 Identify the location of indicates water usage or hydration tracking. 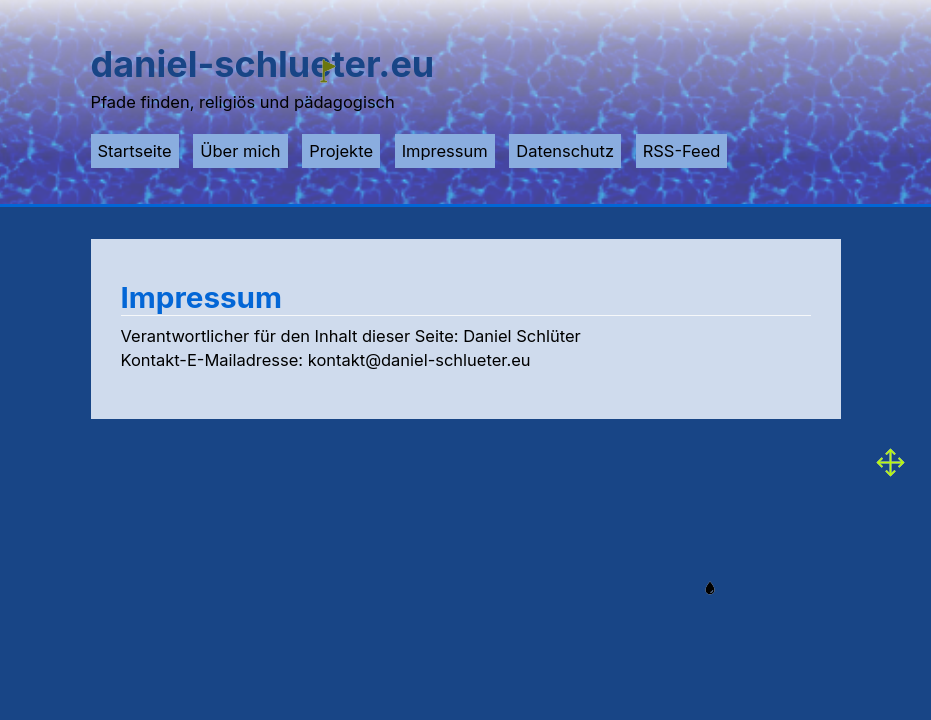
(710, 588).